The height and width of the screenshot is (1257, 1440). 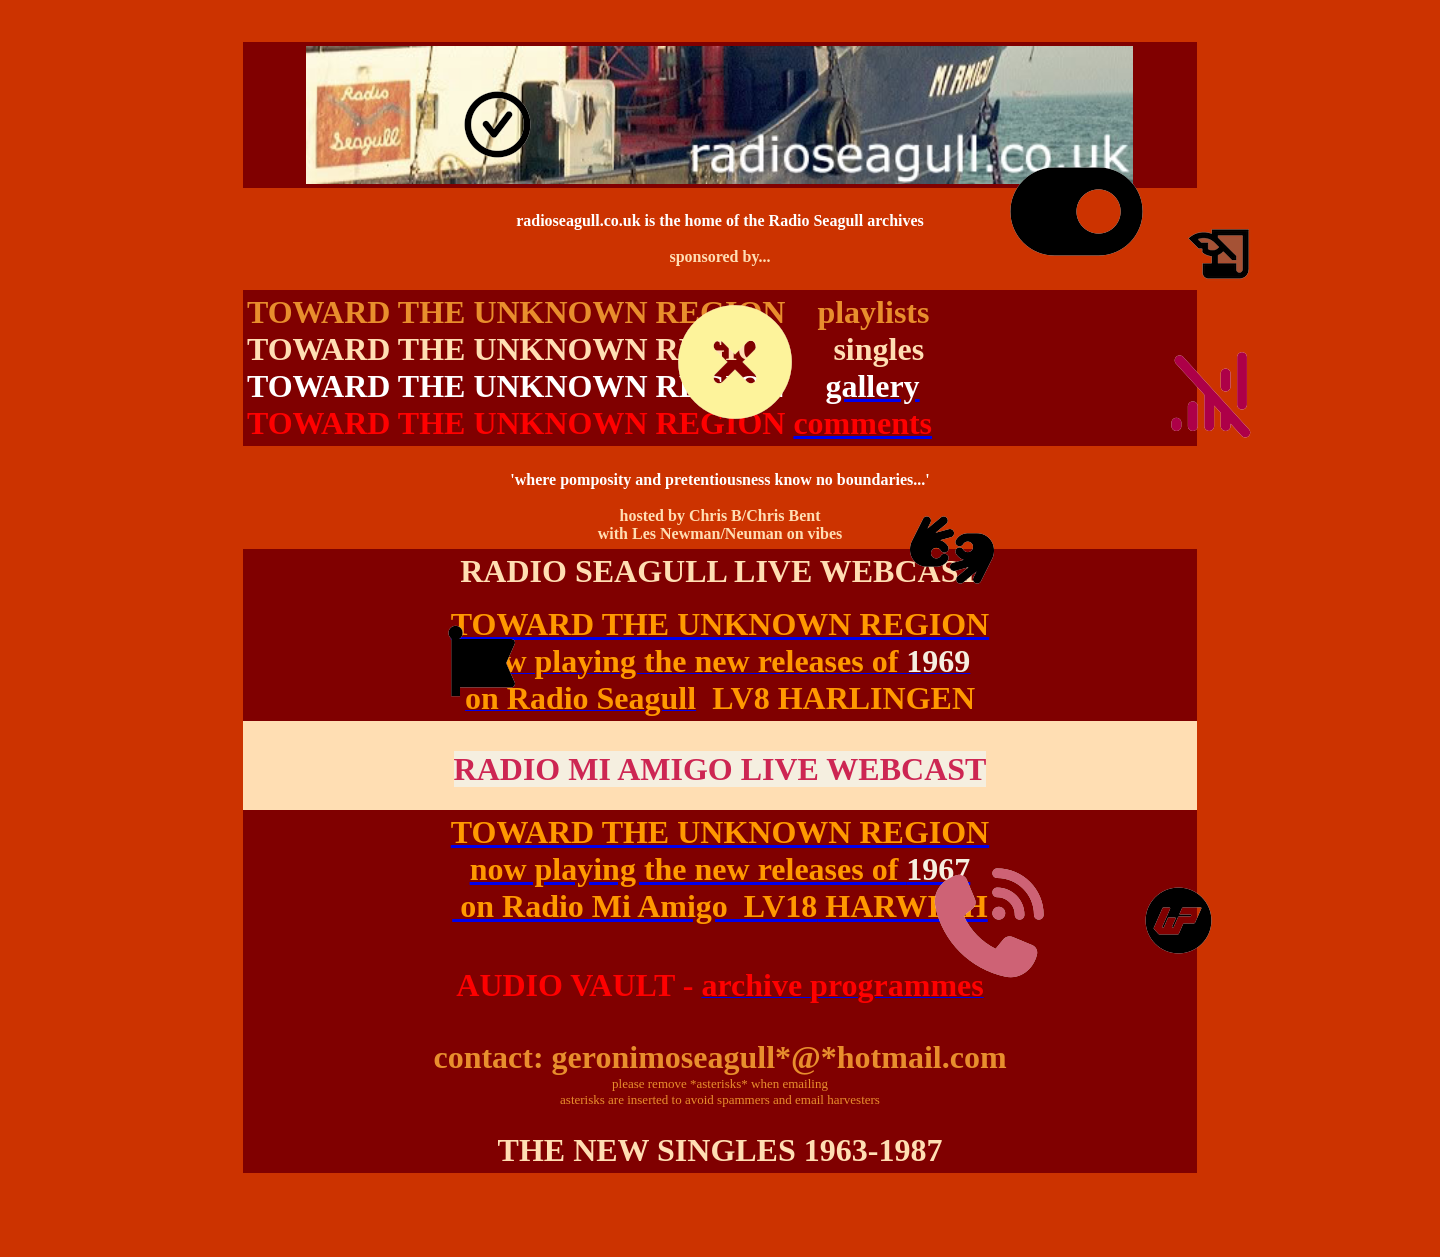 What do you see at coordinates (735, 362) in the screenshot?
I see `close or dismiss a dialog` at bounding box center [735, 362].